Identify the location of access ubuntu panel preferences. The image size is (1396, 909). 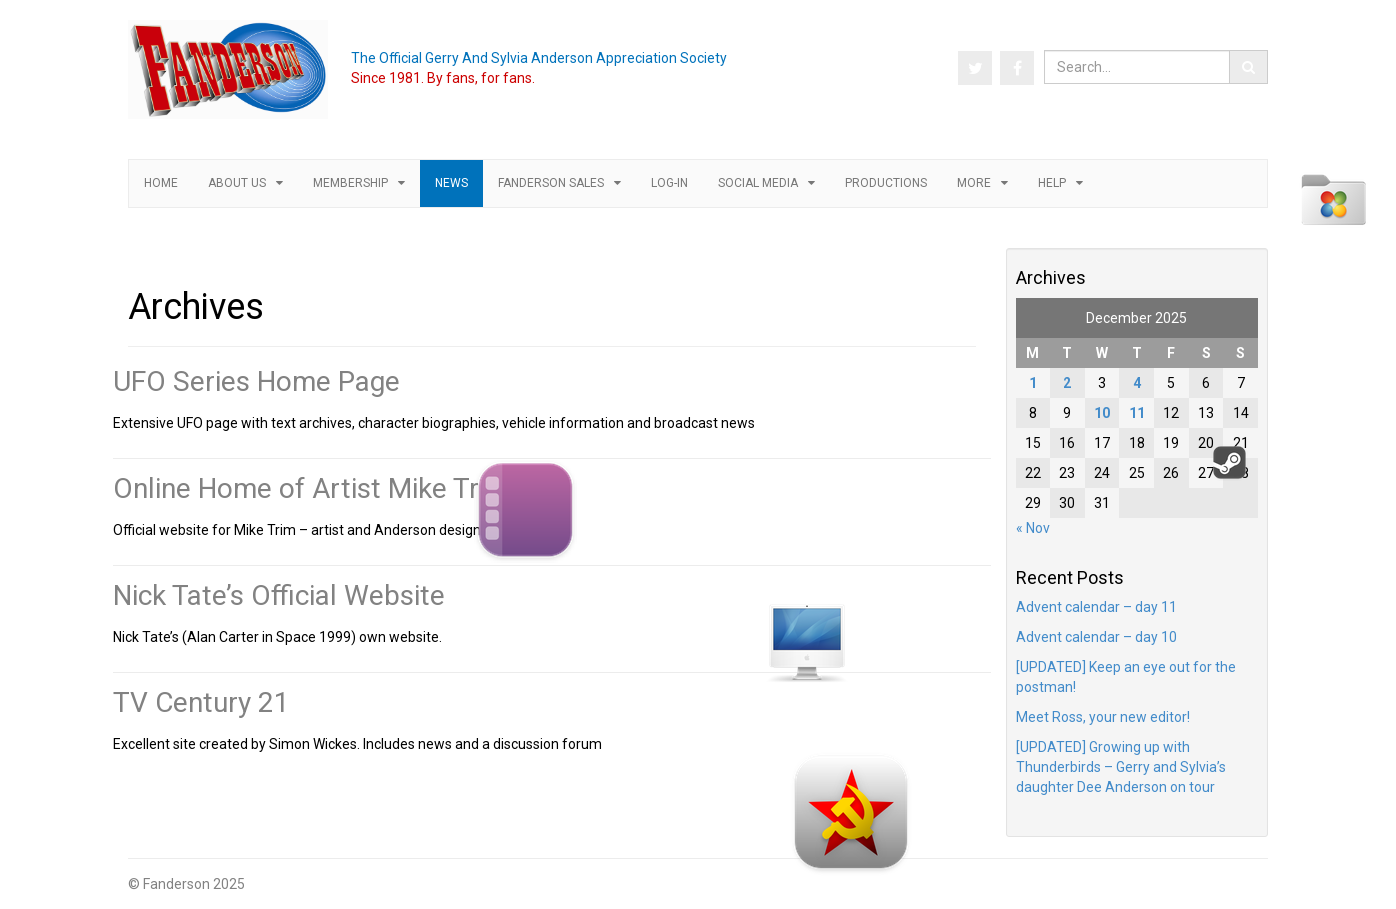
(525, 511).